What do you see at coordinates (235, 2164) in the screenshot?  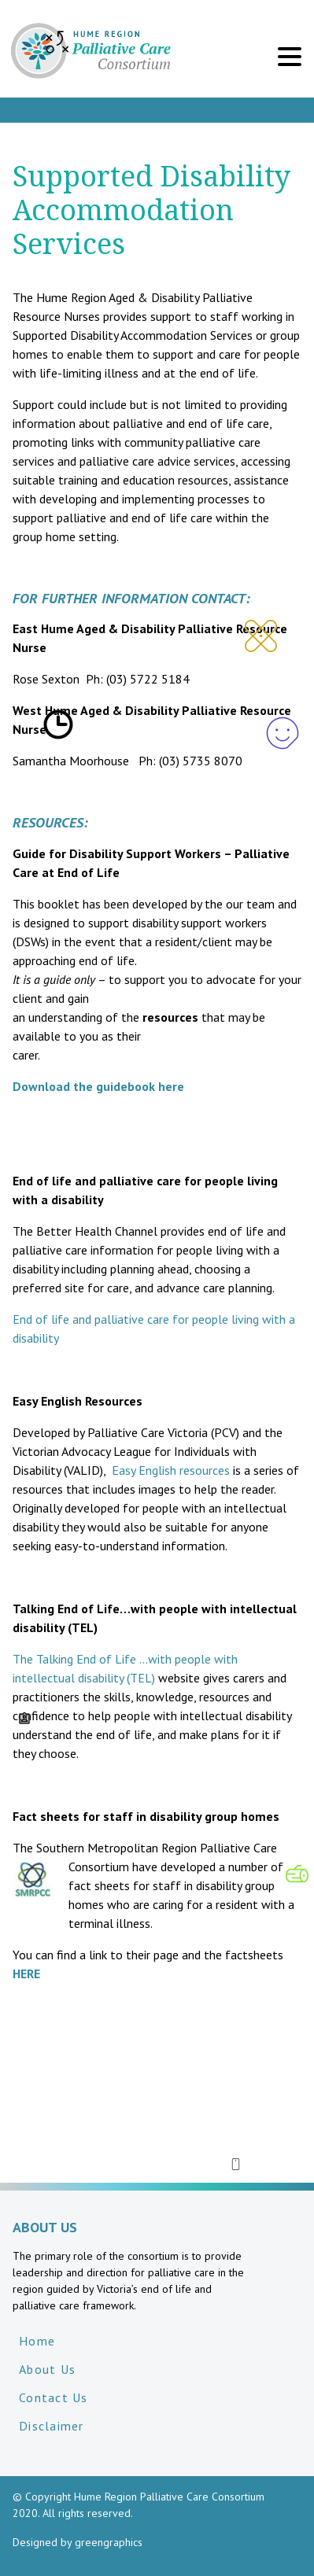 I see `access device camera through mobile` at bounding box center [235, 2164].